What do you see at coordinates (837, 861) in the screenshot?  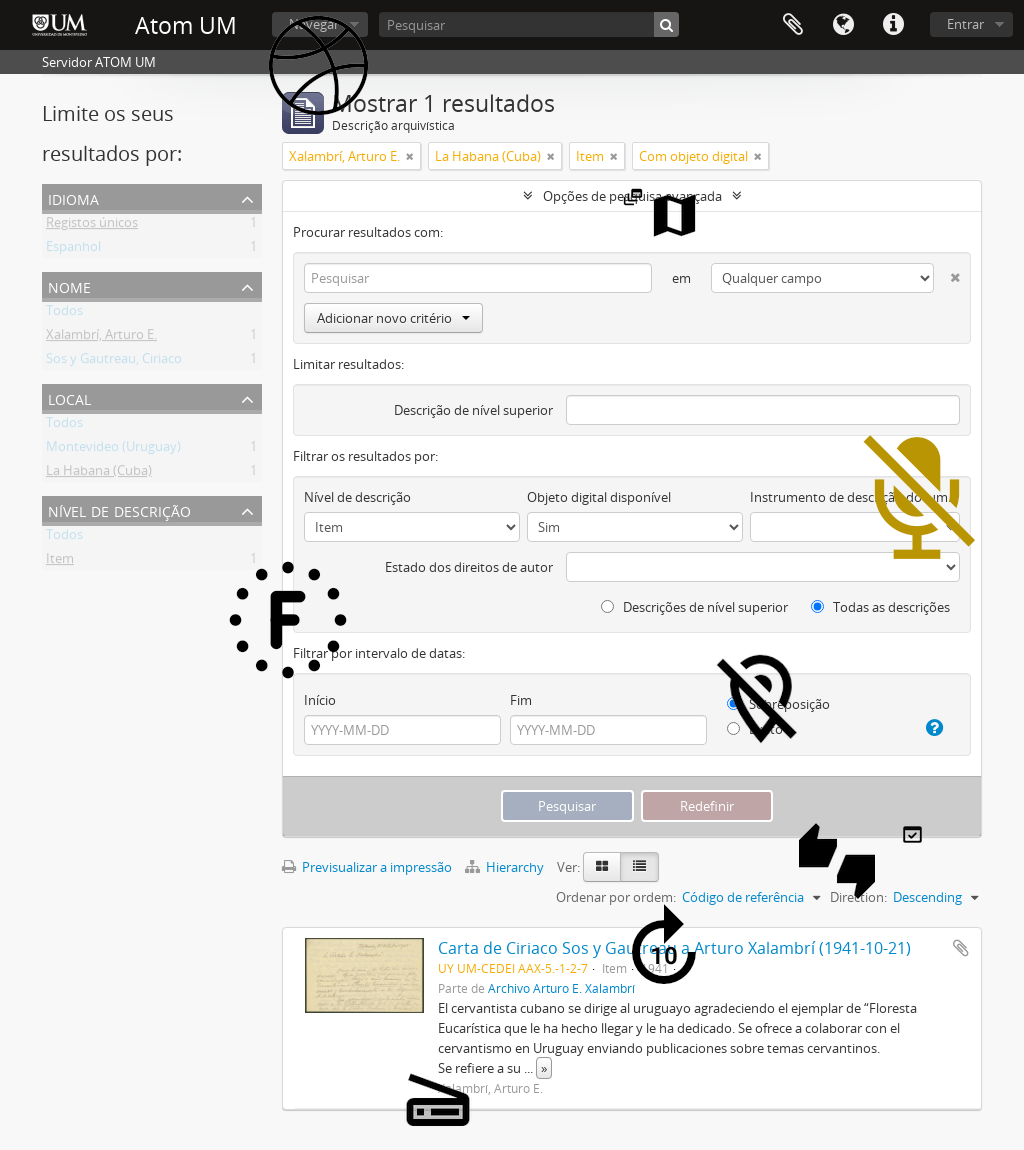 I see `rate or provide feedback` at bounding box center [837, 861].